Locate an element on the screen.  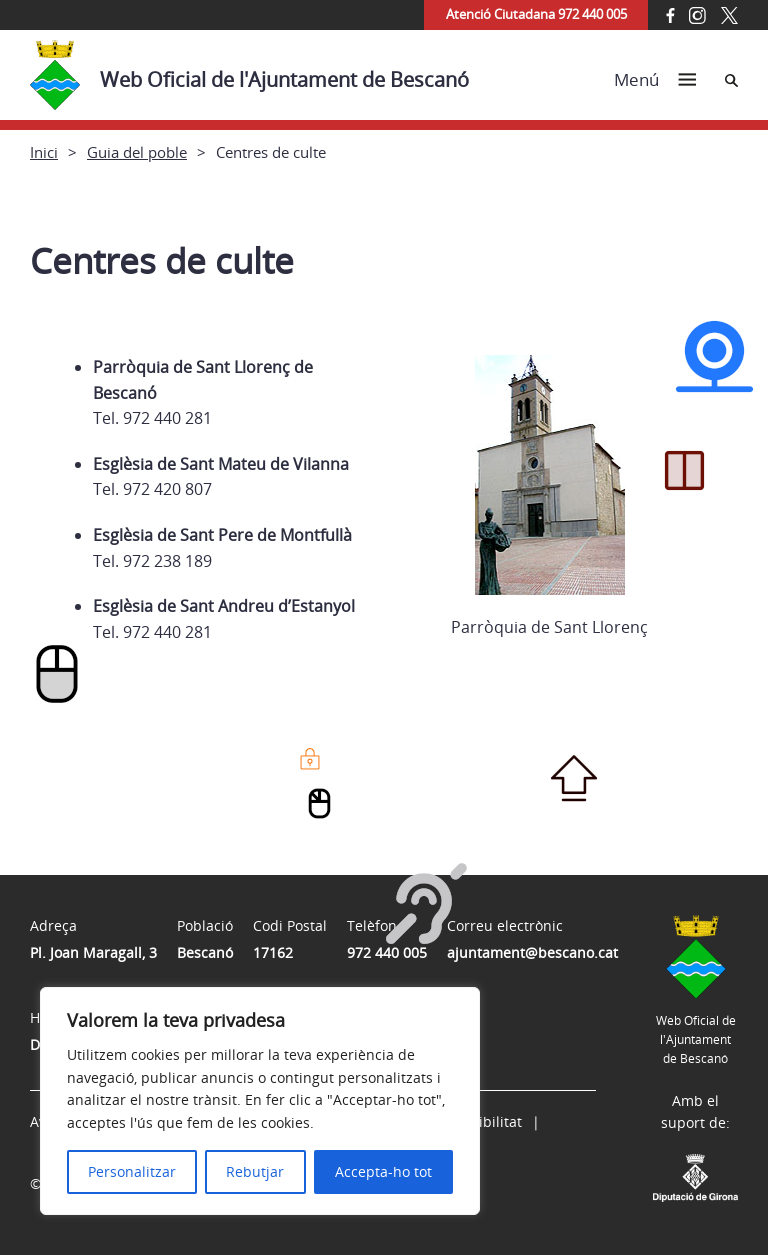
upload a file or document is located at coordinates (574, 780).